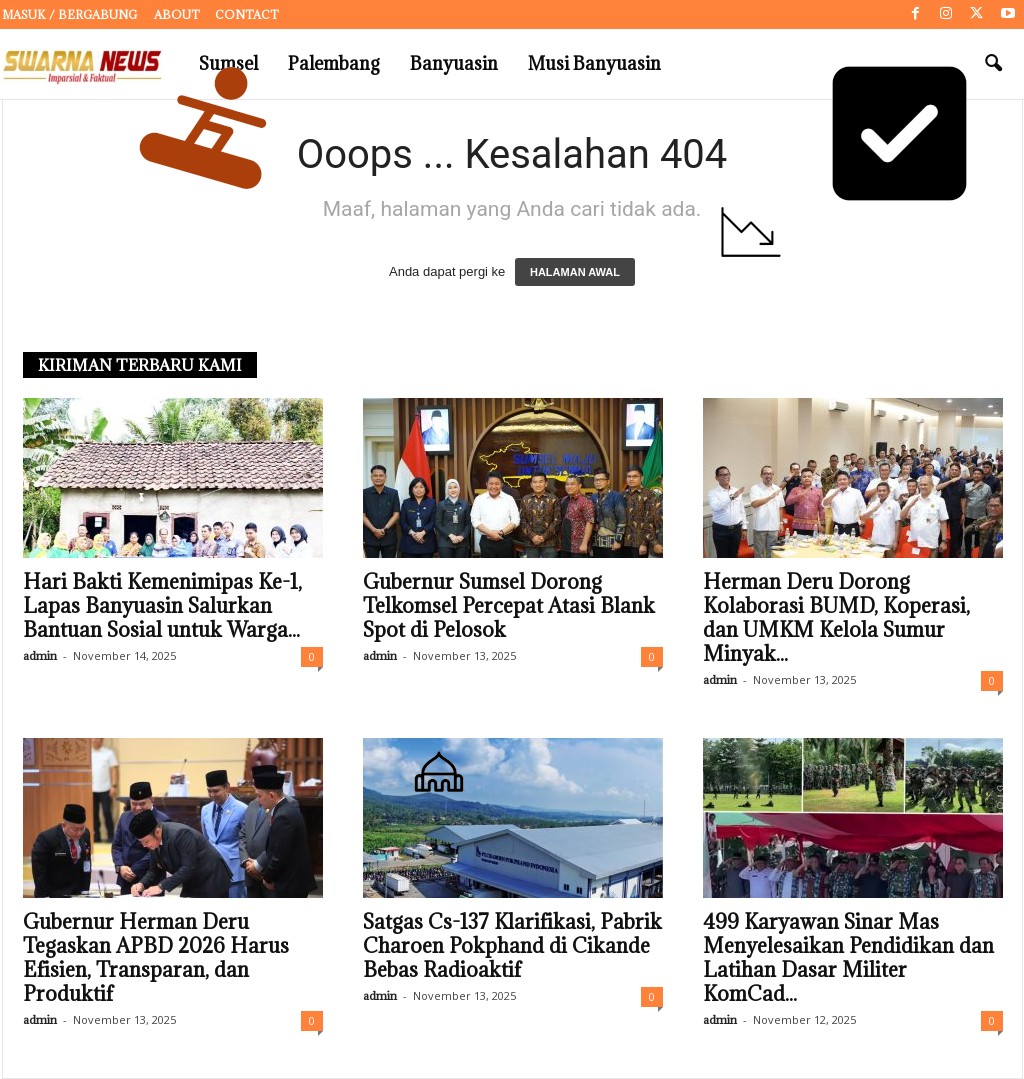 The height and width of the screenshot is (1079, 1024). What do you see at coordinates (751, 232) in the screenshot?
I see `view declining metrics or trends` at bounding box center [751, 232].